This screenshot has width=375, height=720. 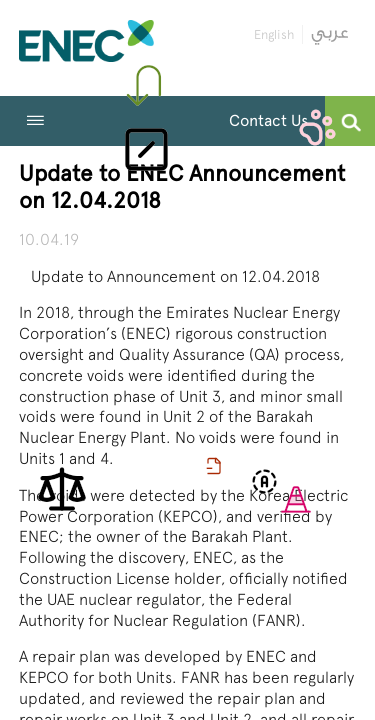 I want to click on indicates area under construction or maintenance, so click(x=296, y=500).